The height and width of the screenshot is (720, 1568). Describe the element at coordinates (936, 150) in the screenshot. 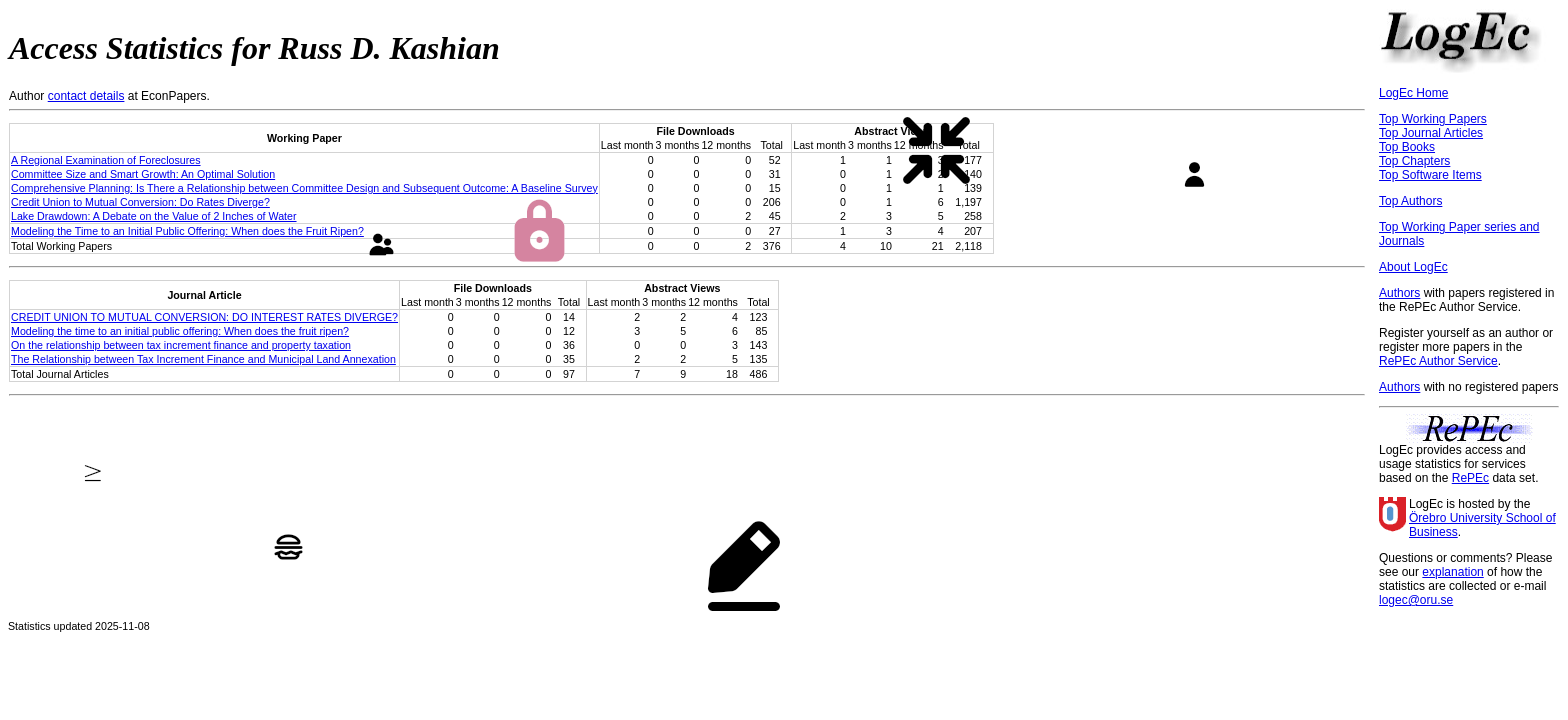

I see `exit fullscreen mode` at that location.